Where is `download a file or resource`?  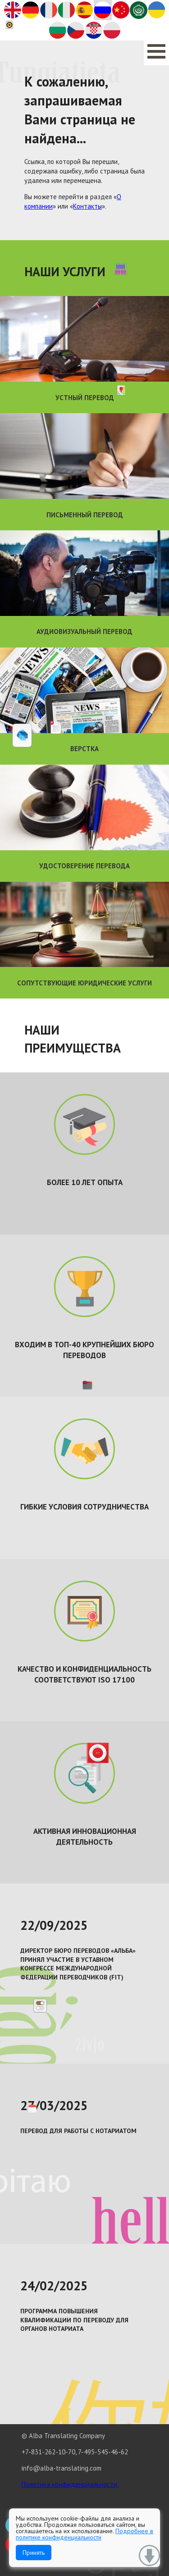
download a file or resource is located at coordinates (149, 2555).